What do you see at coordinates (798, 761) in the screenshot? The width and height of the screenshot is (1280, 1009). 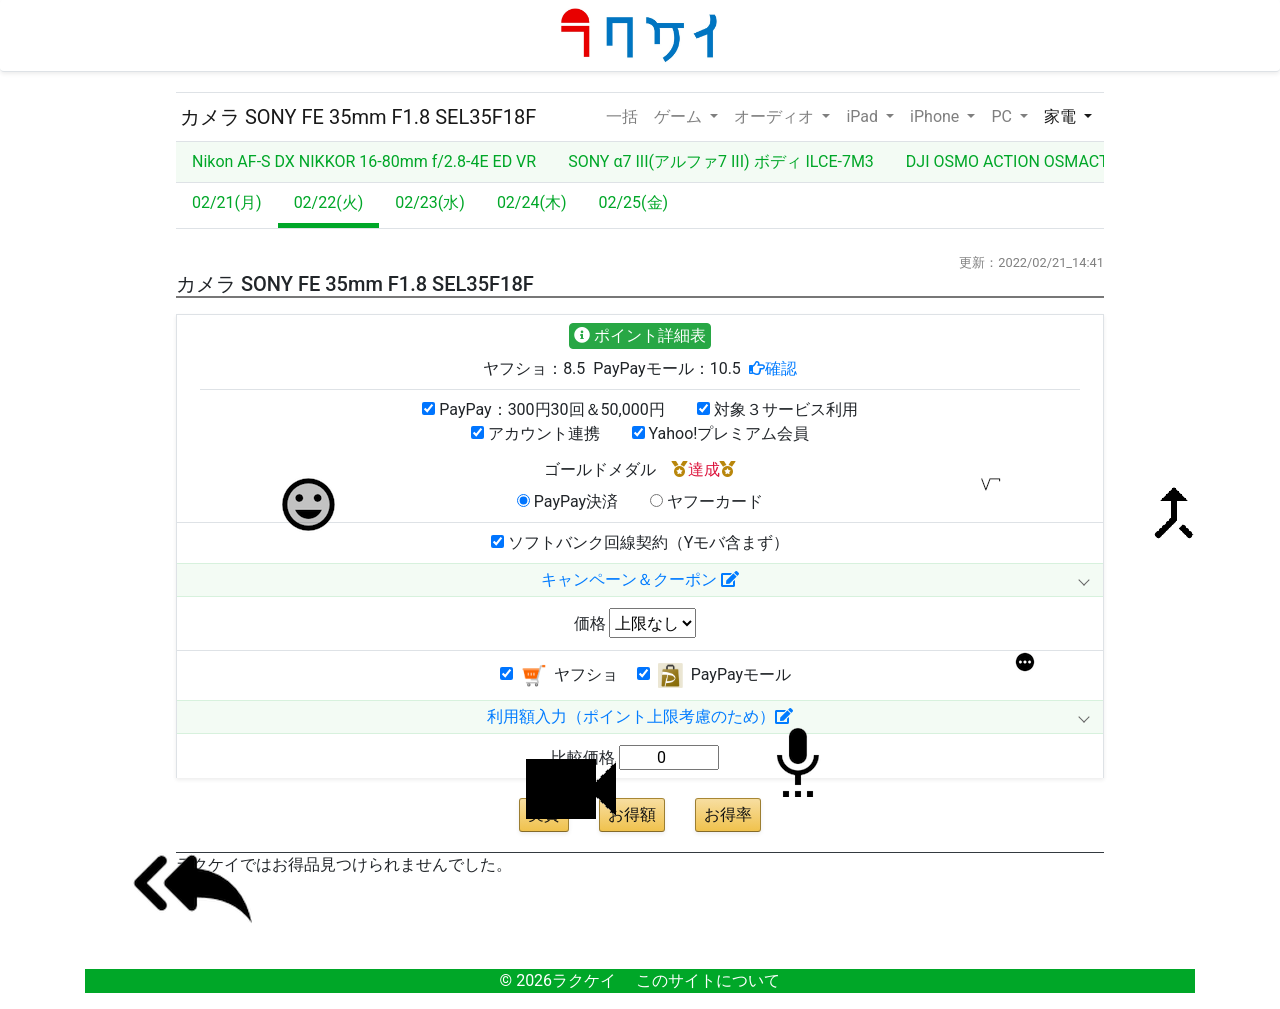 I see `access voice input settings` at bounding box center [798, 761].